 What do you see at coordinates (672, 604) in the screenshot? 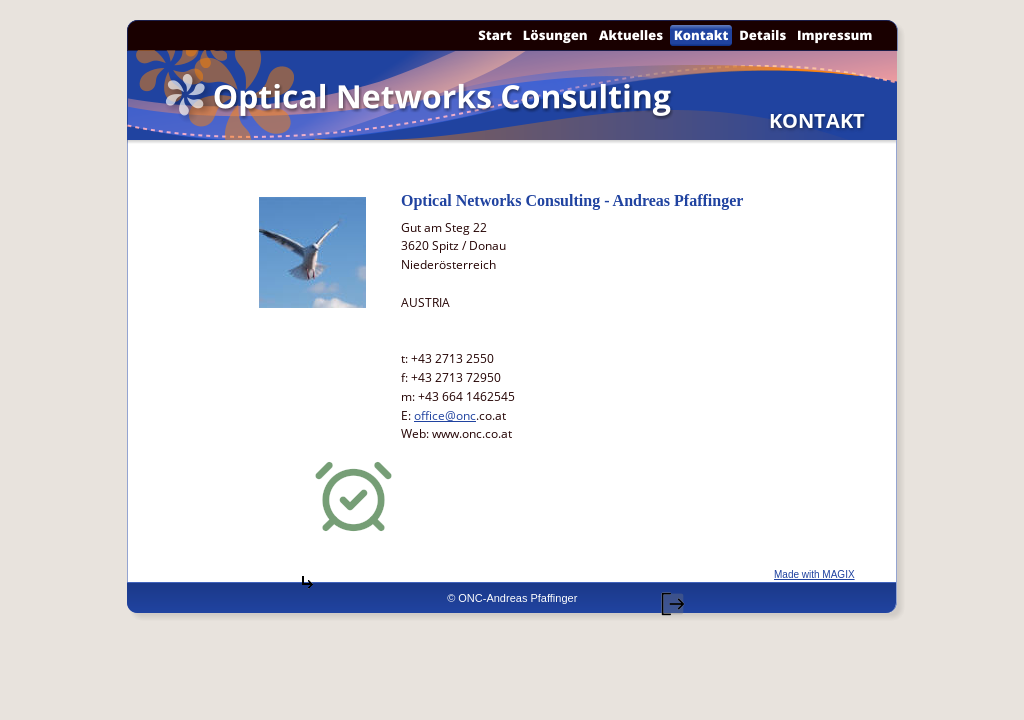
I see `log out of your account` at bounding box center [672, 604].